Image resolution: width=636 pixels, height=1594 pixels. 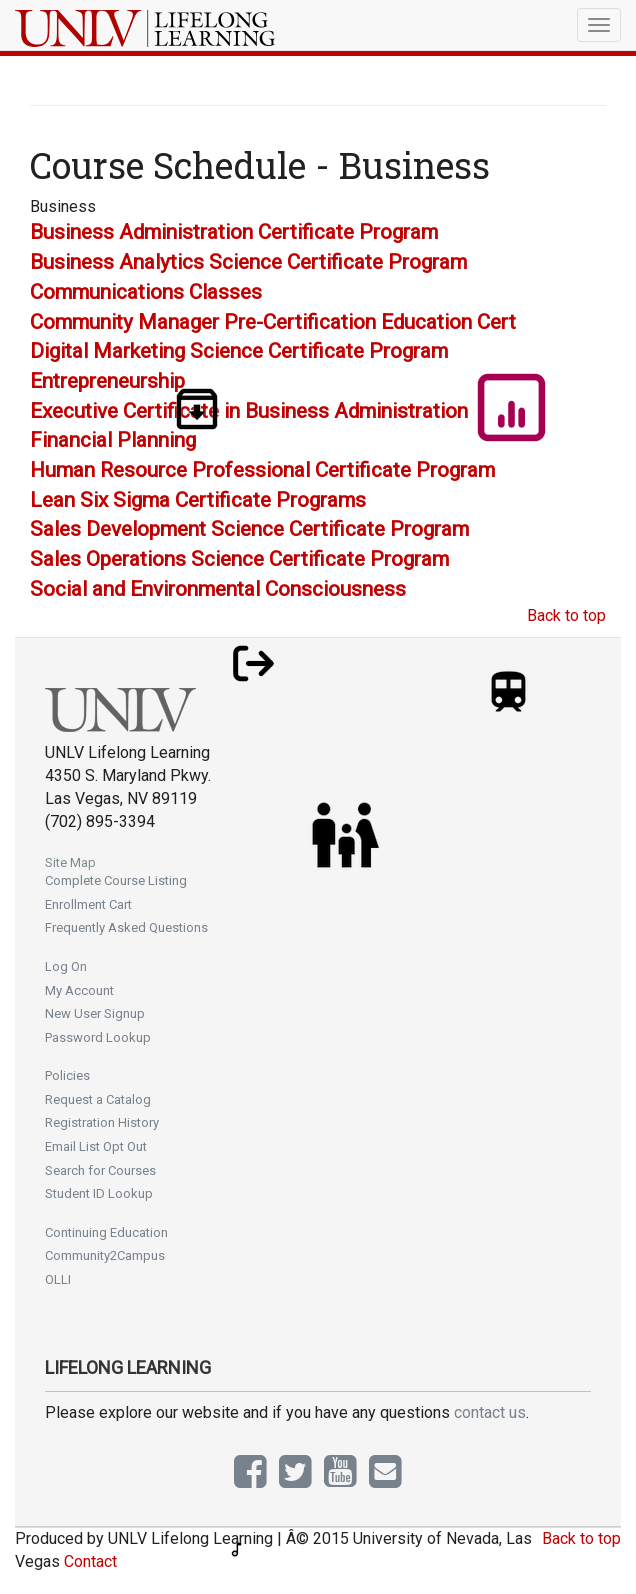 What do you see at coordinates (508, 692) in the screenshot?
I see `view train schedules or routes` at bounding box center [508, 692].